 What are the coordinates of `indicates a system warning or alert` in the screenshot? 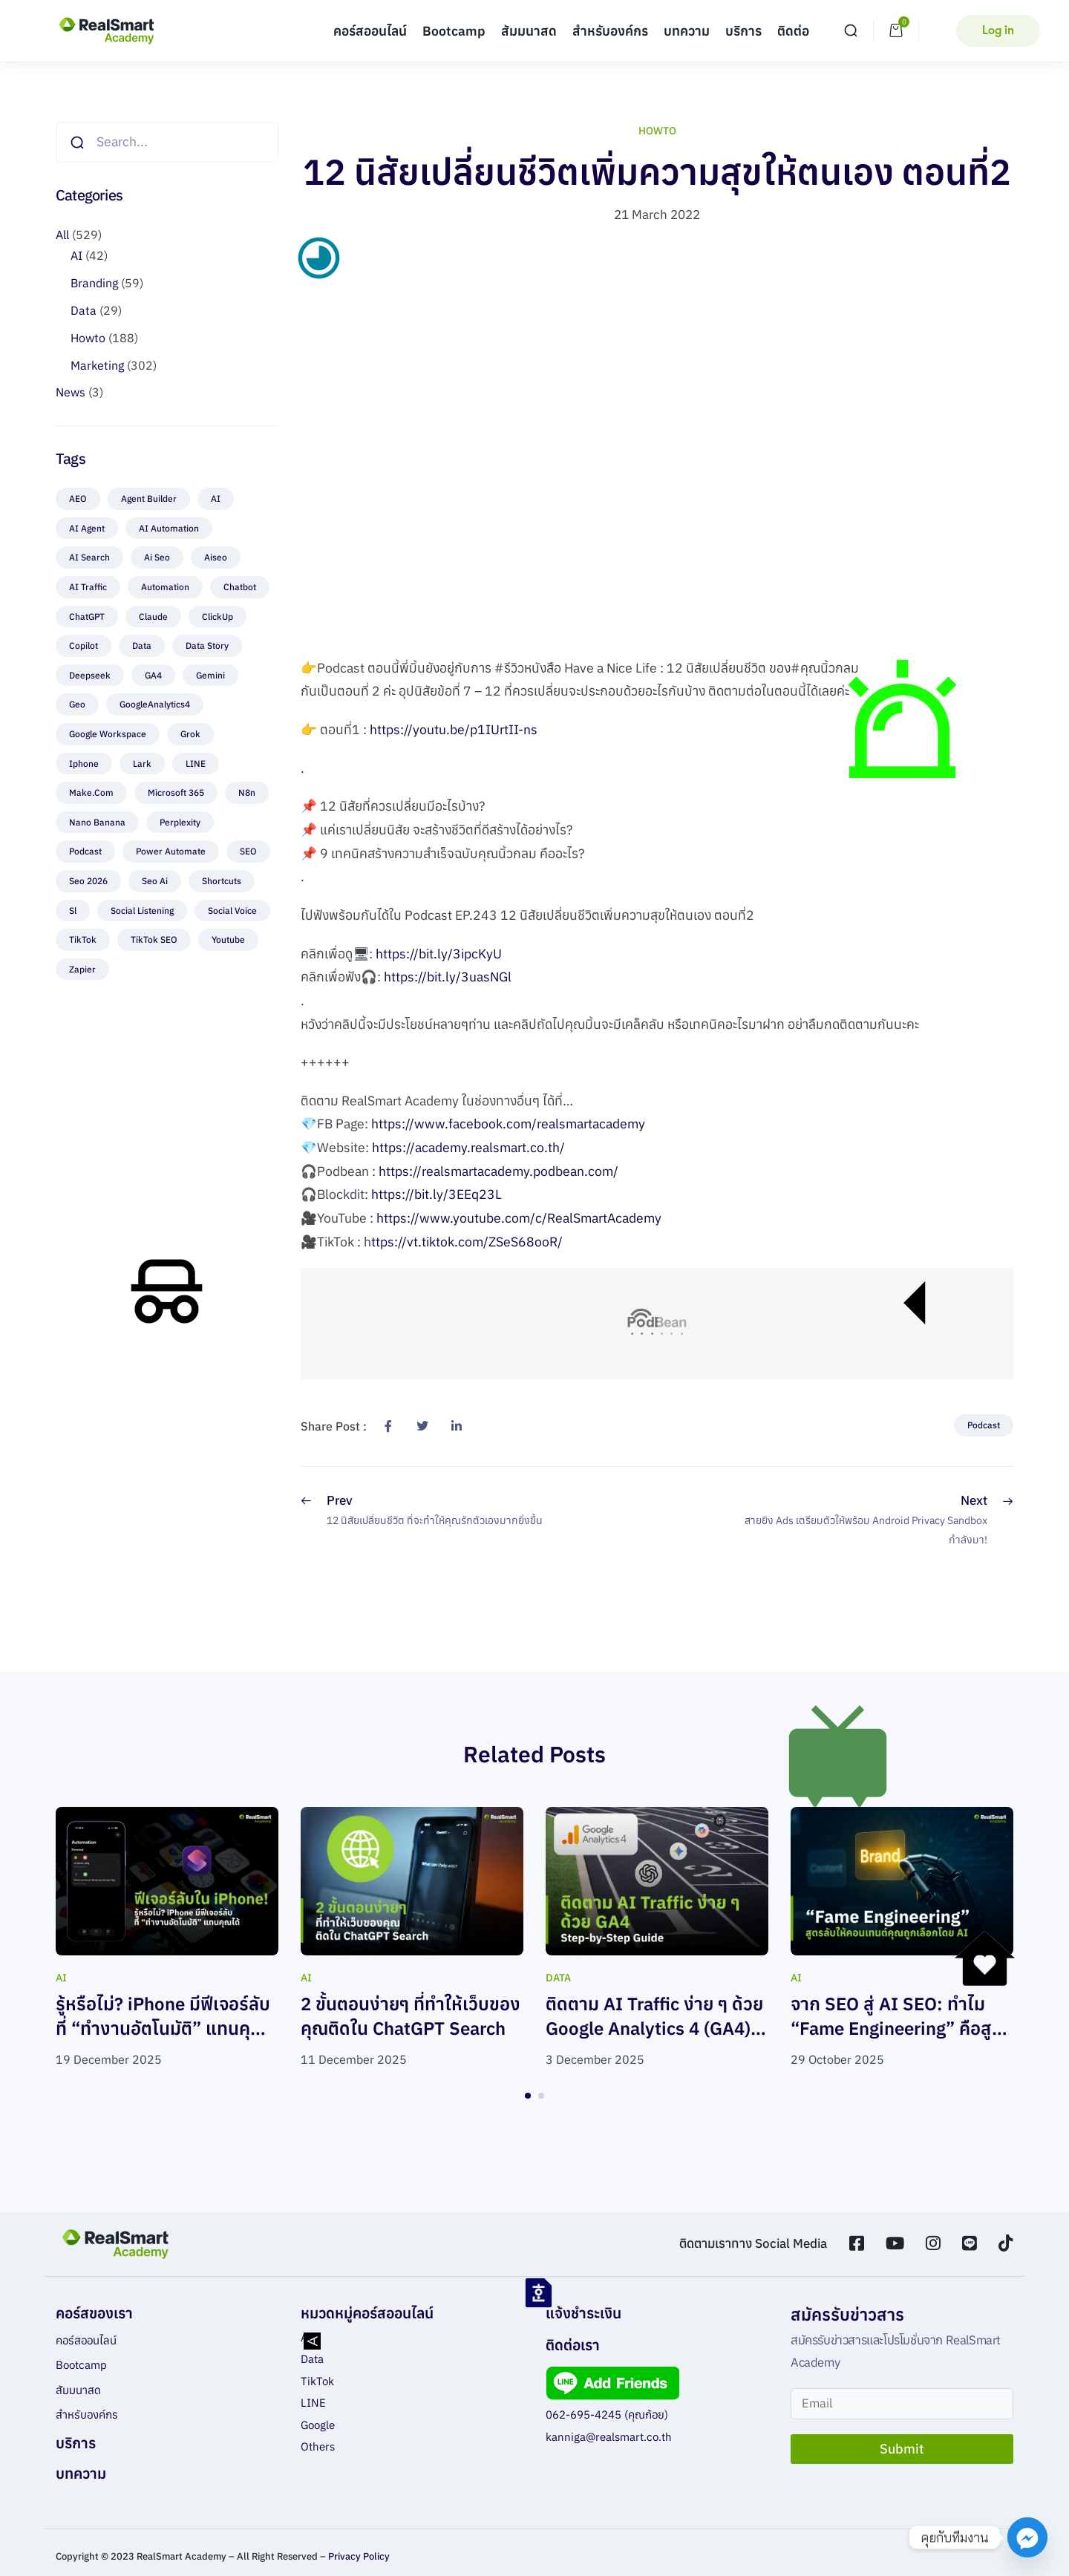 It's located at (902, 719).